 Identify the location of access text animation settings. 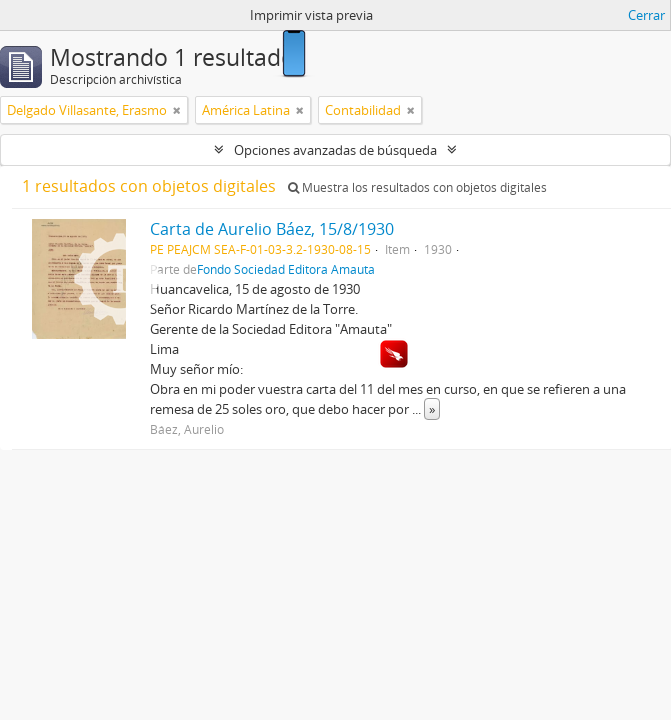
(120, 279).